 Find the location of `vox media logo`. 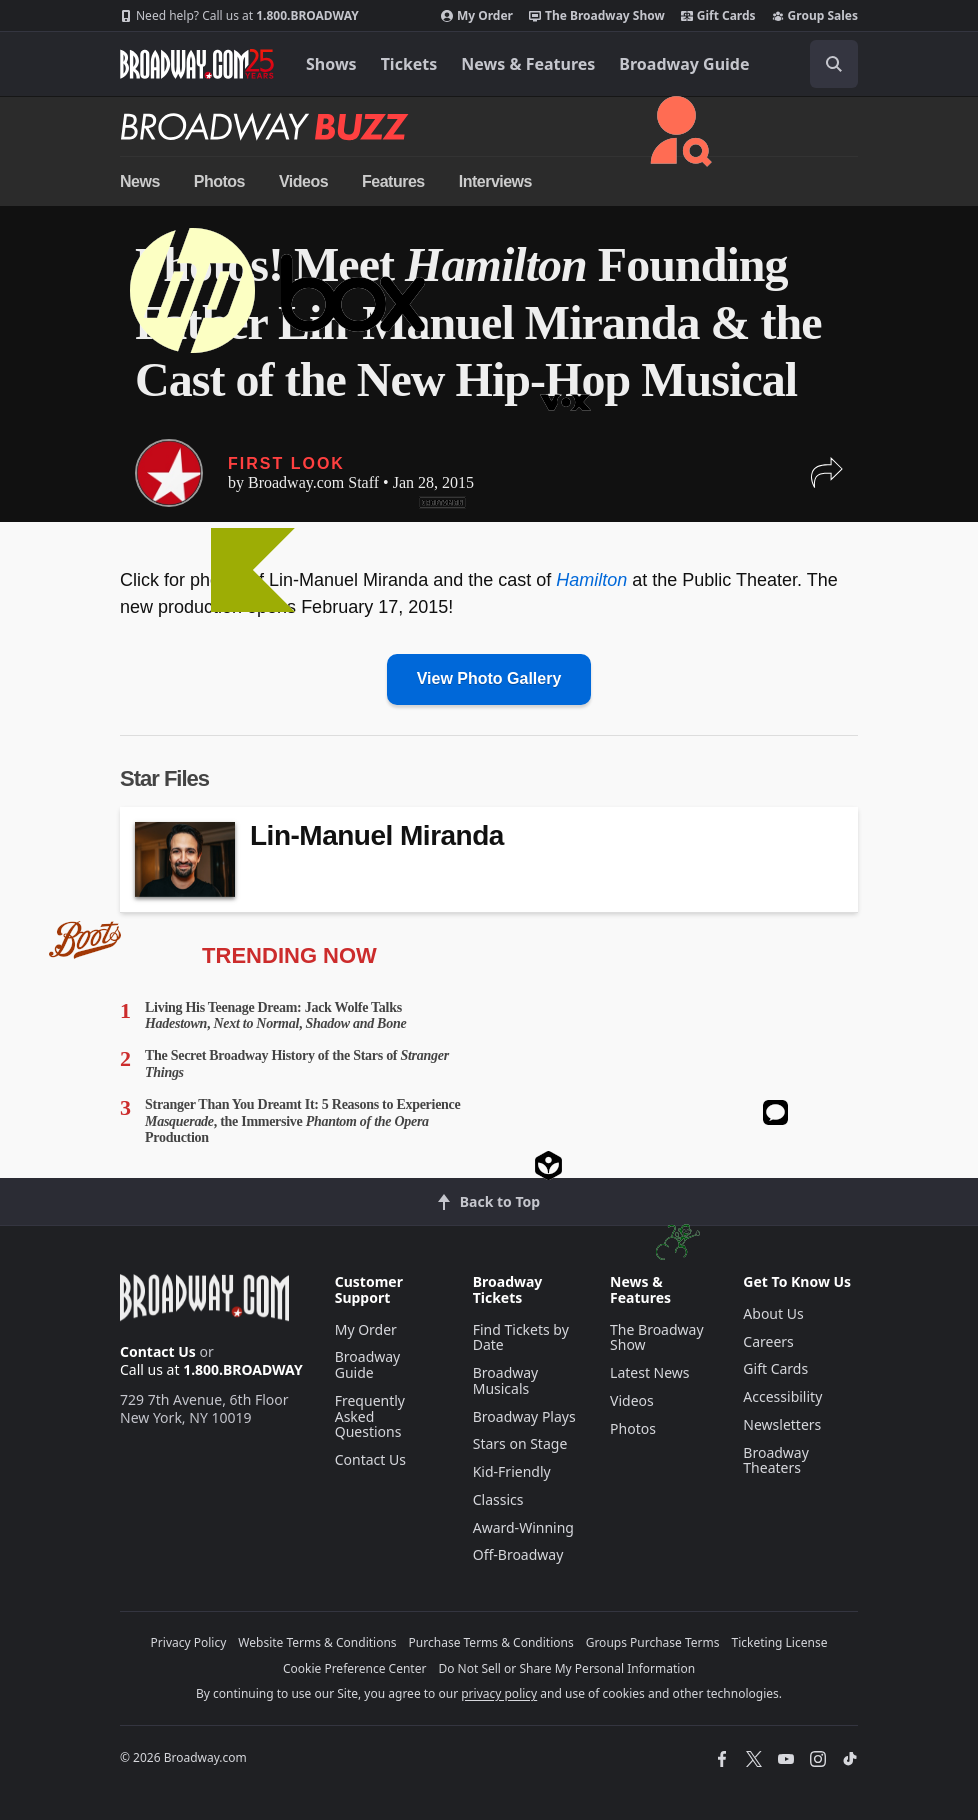

vox media logo is located at coordinates (565, 402).